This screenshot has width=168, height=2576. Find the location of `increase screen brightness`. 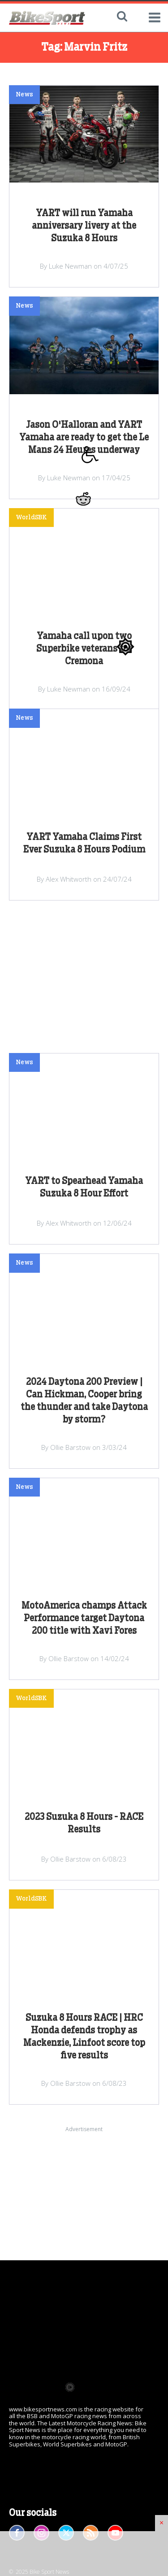

increase screen brightness is located at coordinates (125, 647).